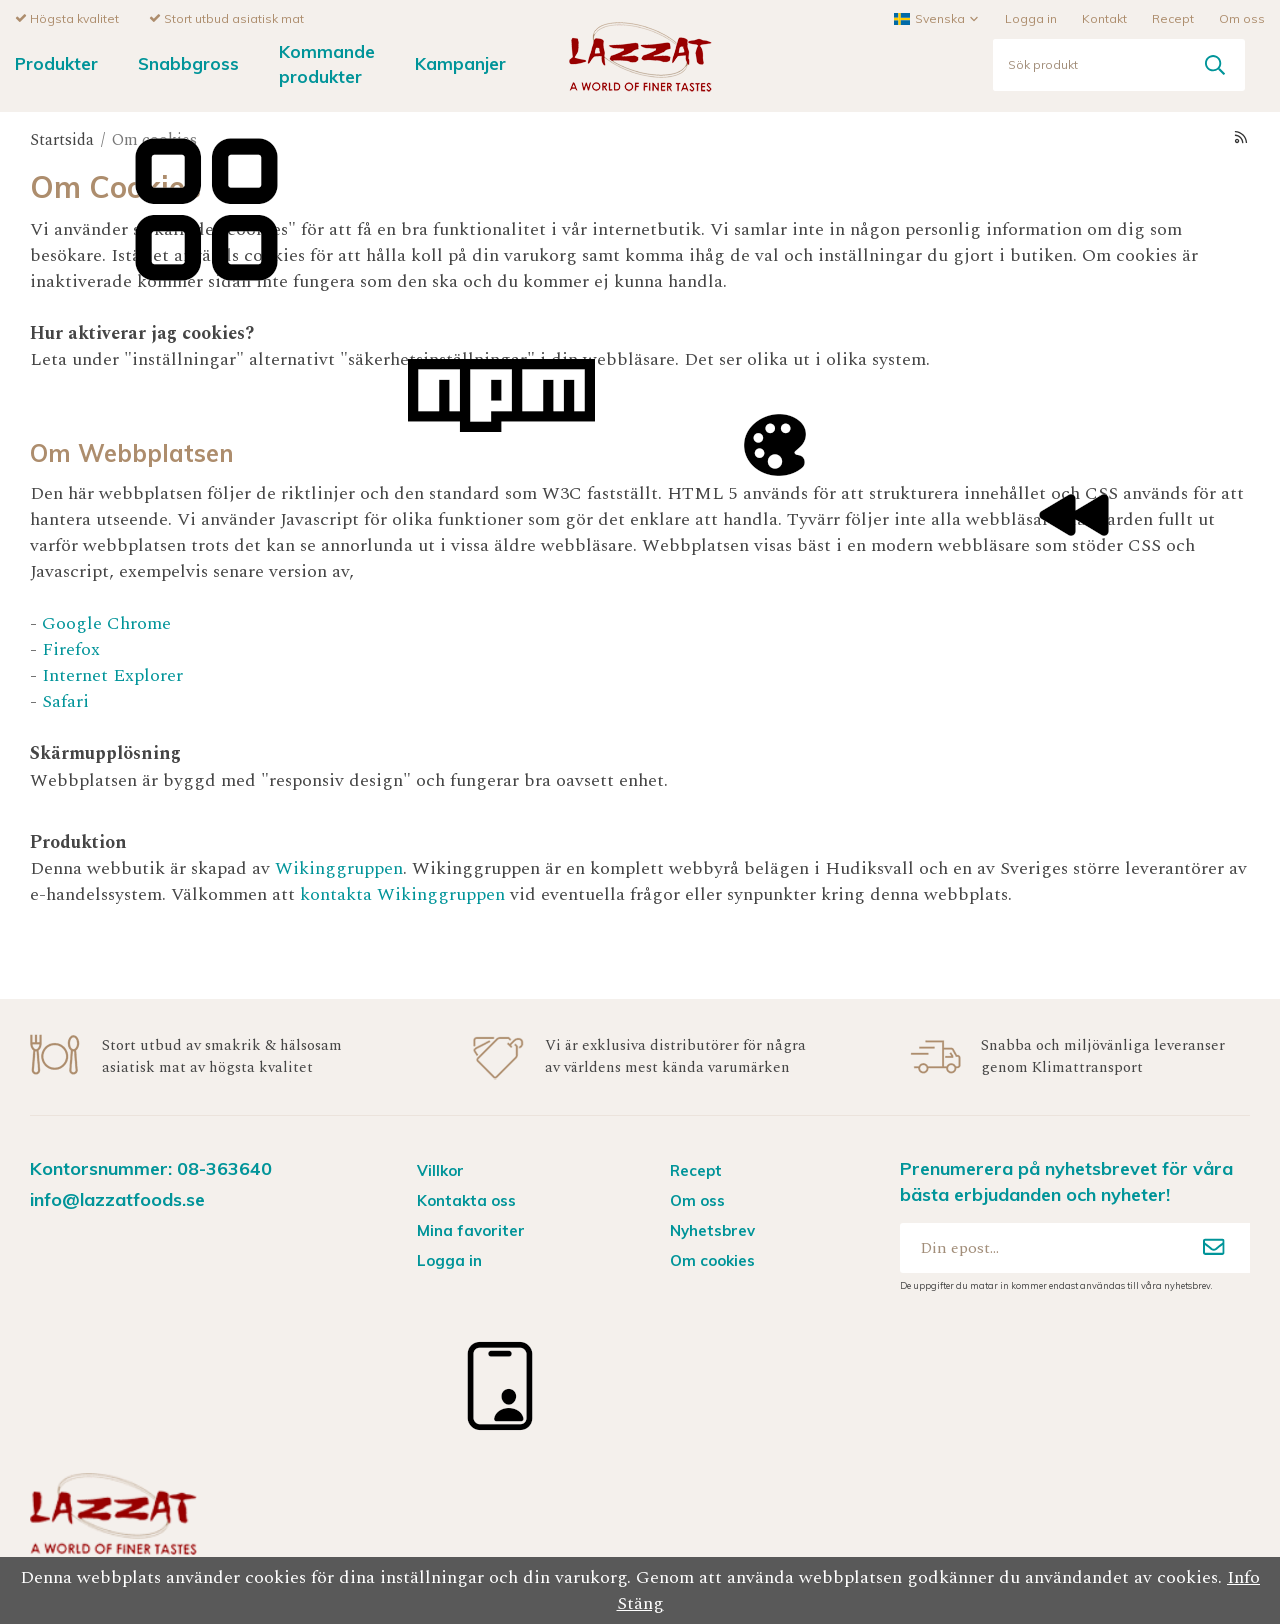 This screenshot has width=1280, height=1624. What do you see at coordinates (500, 1386) in the screenshot?
I see `view your profile or identity information` at bounding box center [500, 1386].